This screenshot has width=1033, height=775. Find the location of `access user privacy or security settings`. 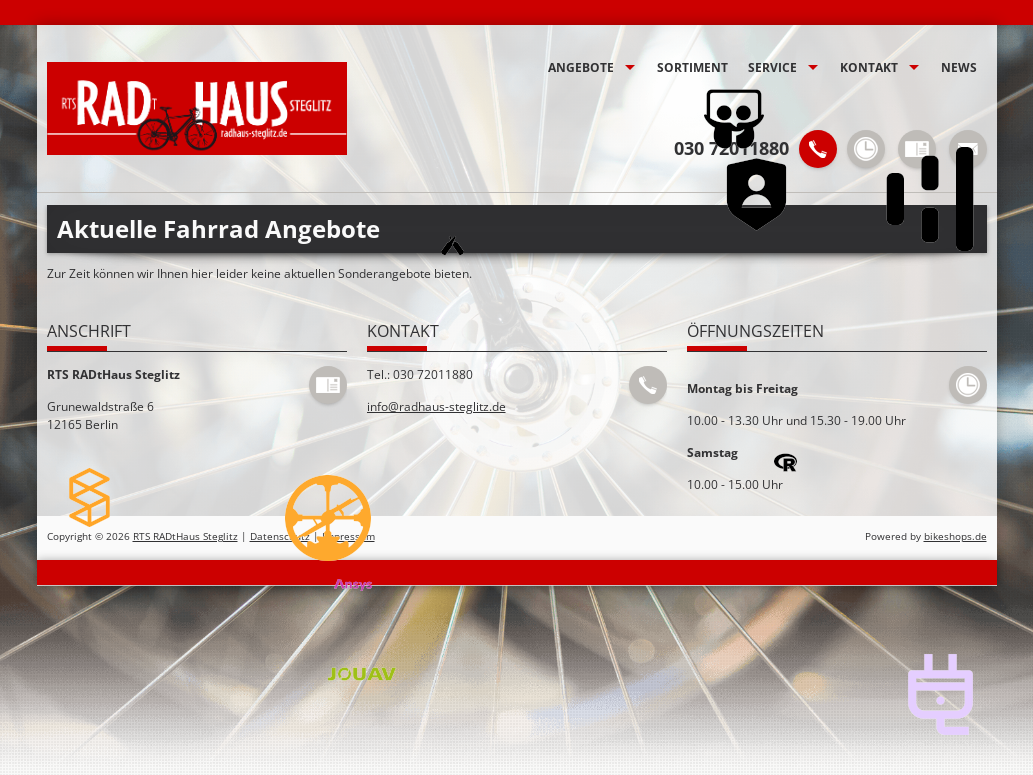

access user privacy or security settings is located at coordinates (756, 194).